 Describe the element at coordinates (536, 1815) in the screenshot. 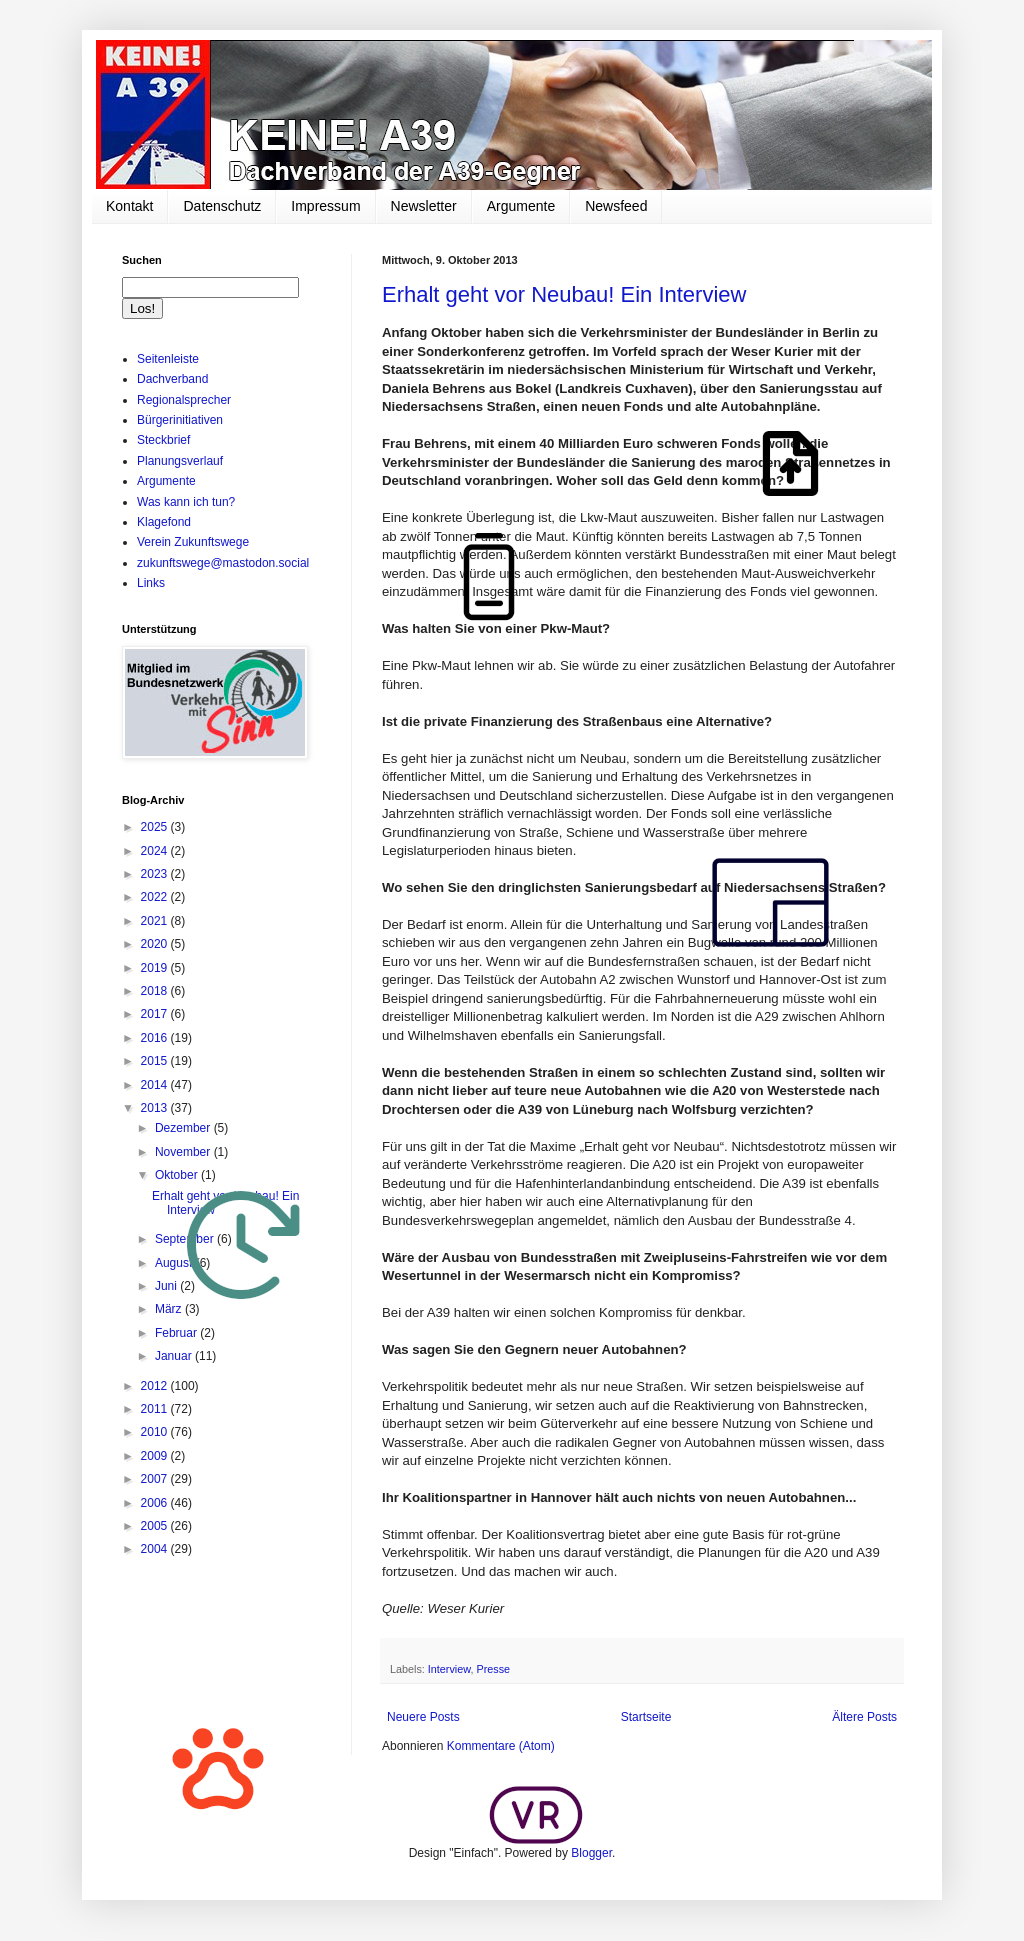

I see `access virtual reality mode or settings` at that location.